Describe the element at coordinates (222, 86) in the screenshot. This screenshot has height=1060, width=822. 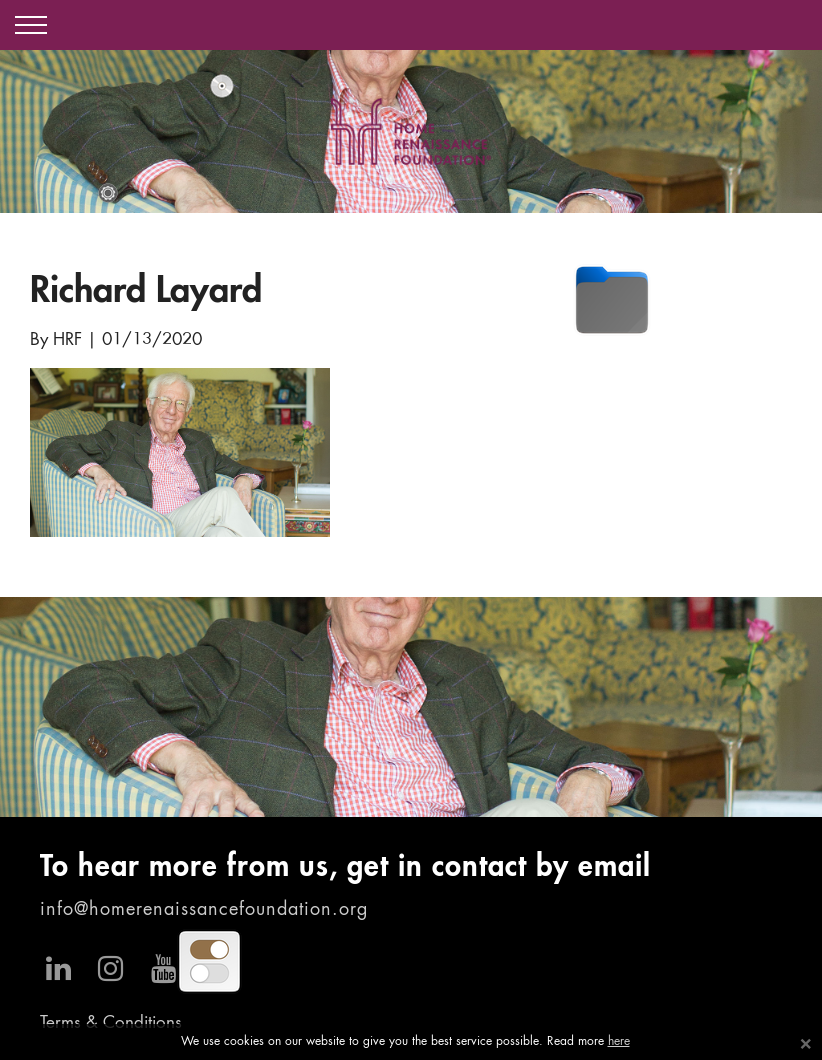
I see `access DVD-RW drive or disc` at that location.